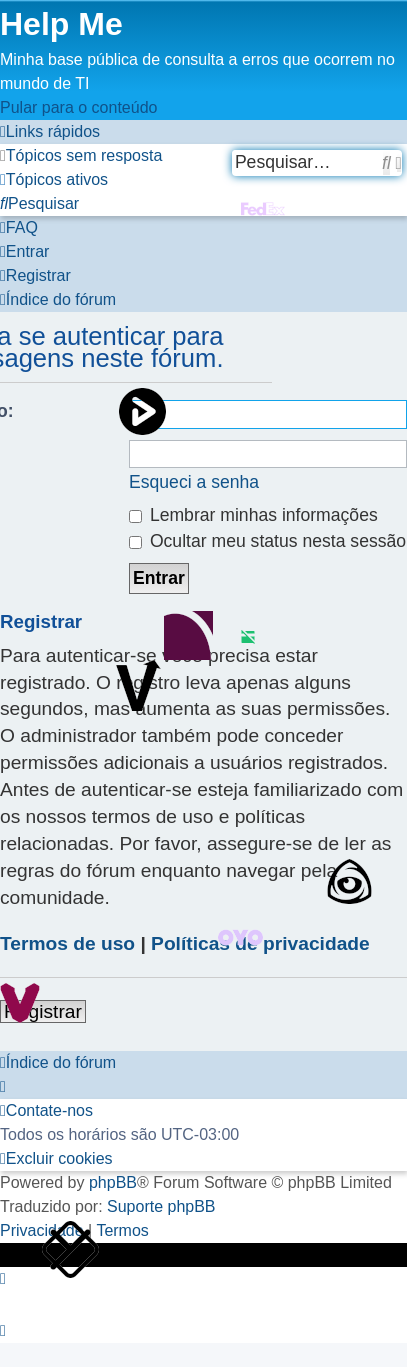 The width and height of the screenshot is (407, 1367). Describe the element at coordinates (142, 411) in the screenshot. I see `open GoCD continuous delivery dashboard` at that location.